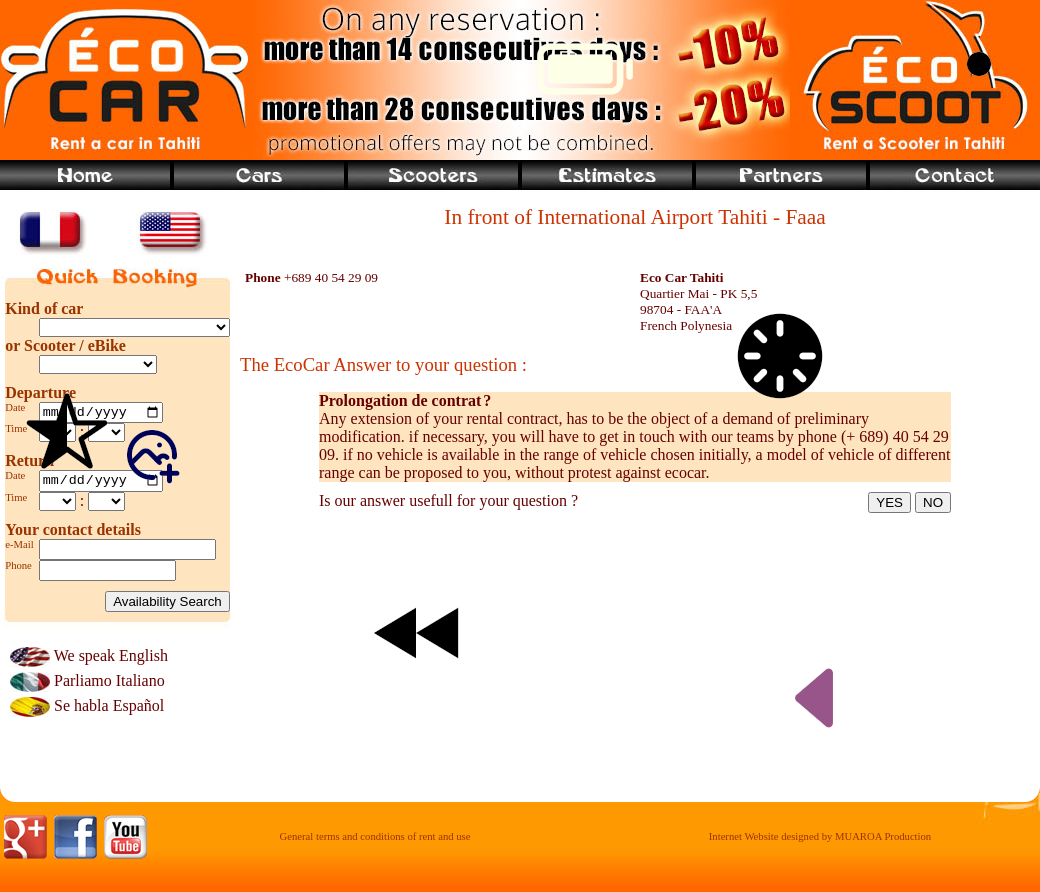 The image size is (1040, 892). I want to click on indicates battery is fully charged, so click(585, 69).